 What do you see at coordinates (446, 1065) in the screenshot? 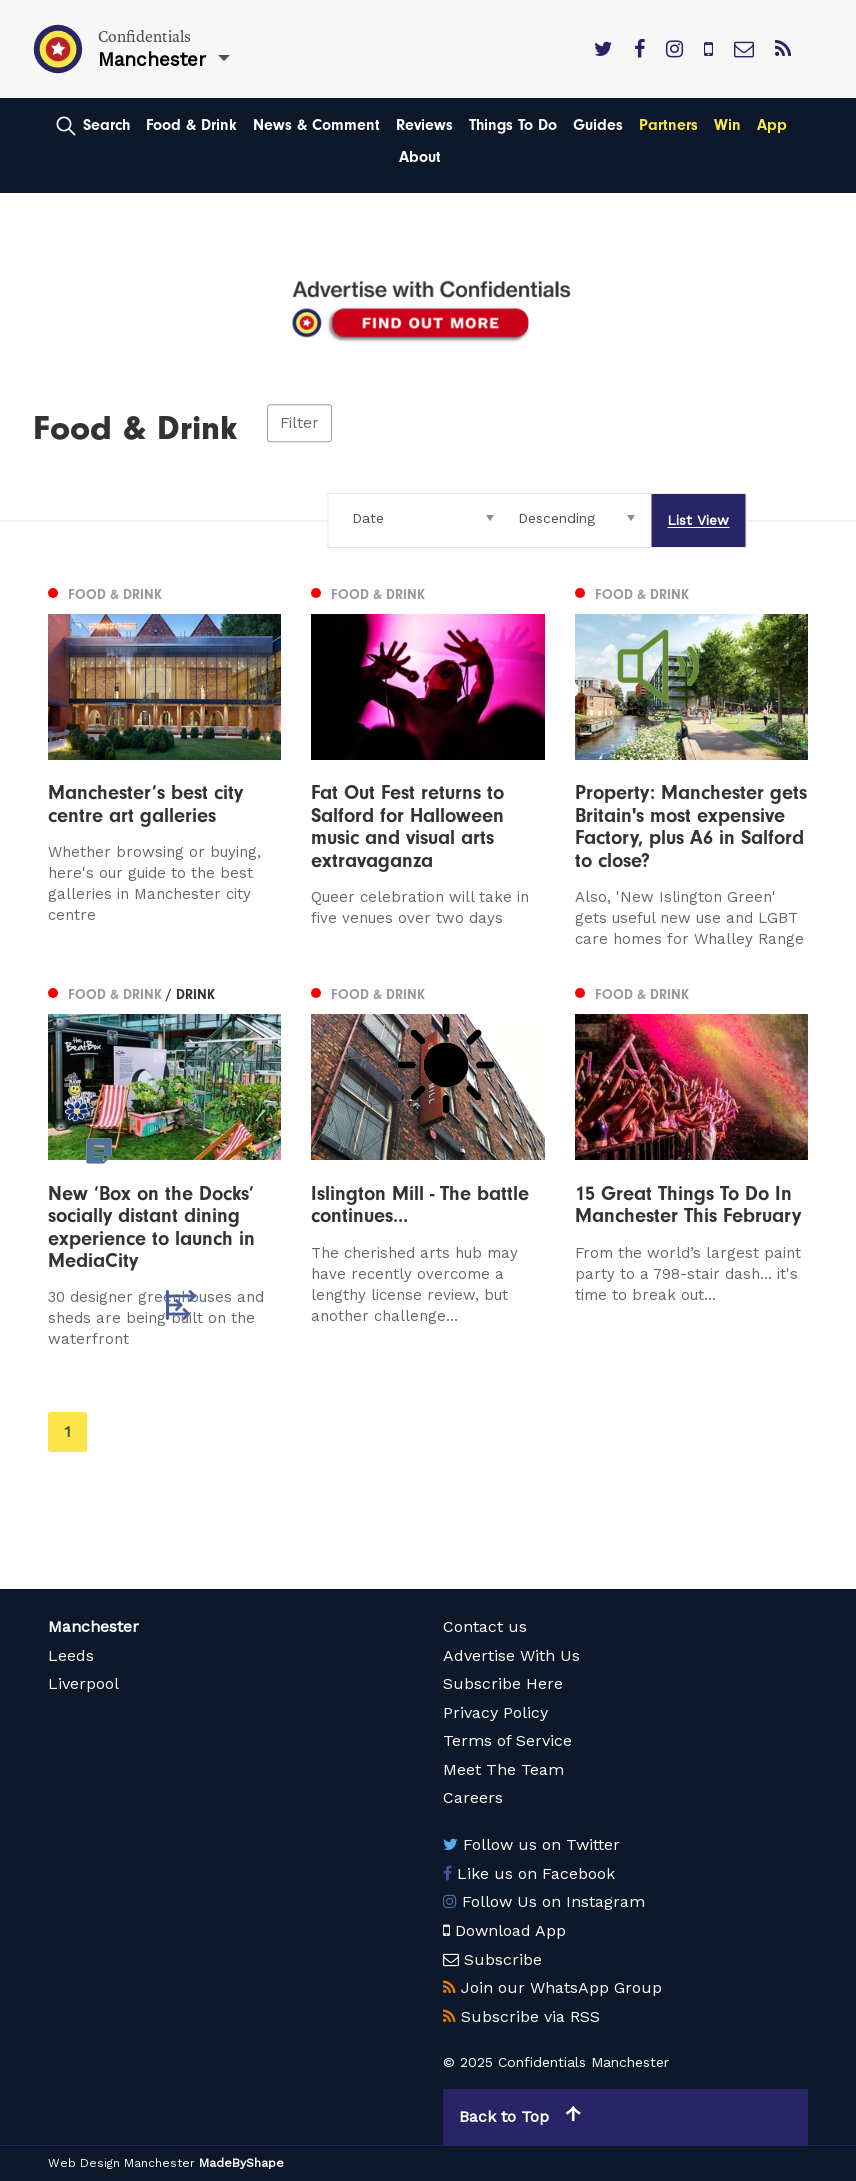
I see `switch to light mode` at bounding box center [446, 1065].